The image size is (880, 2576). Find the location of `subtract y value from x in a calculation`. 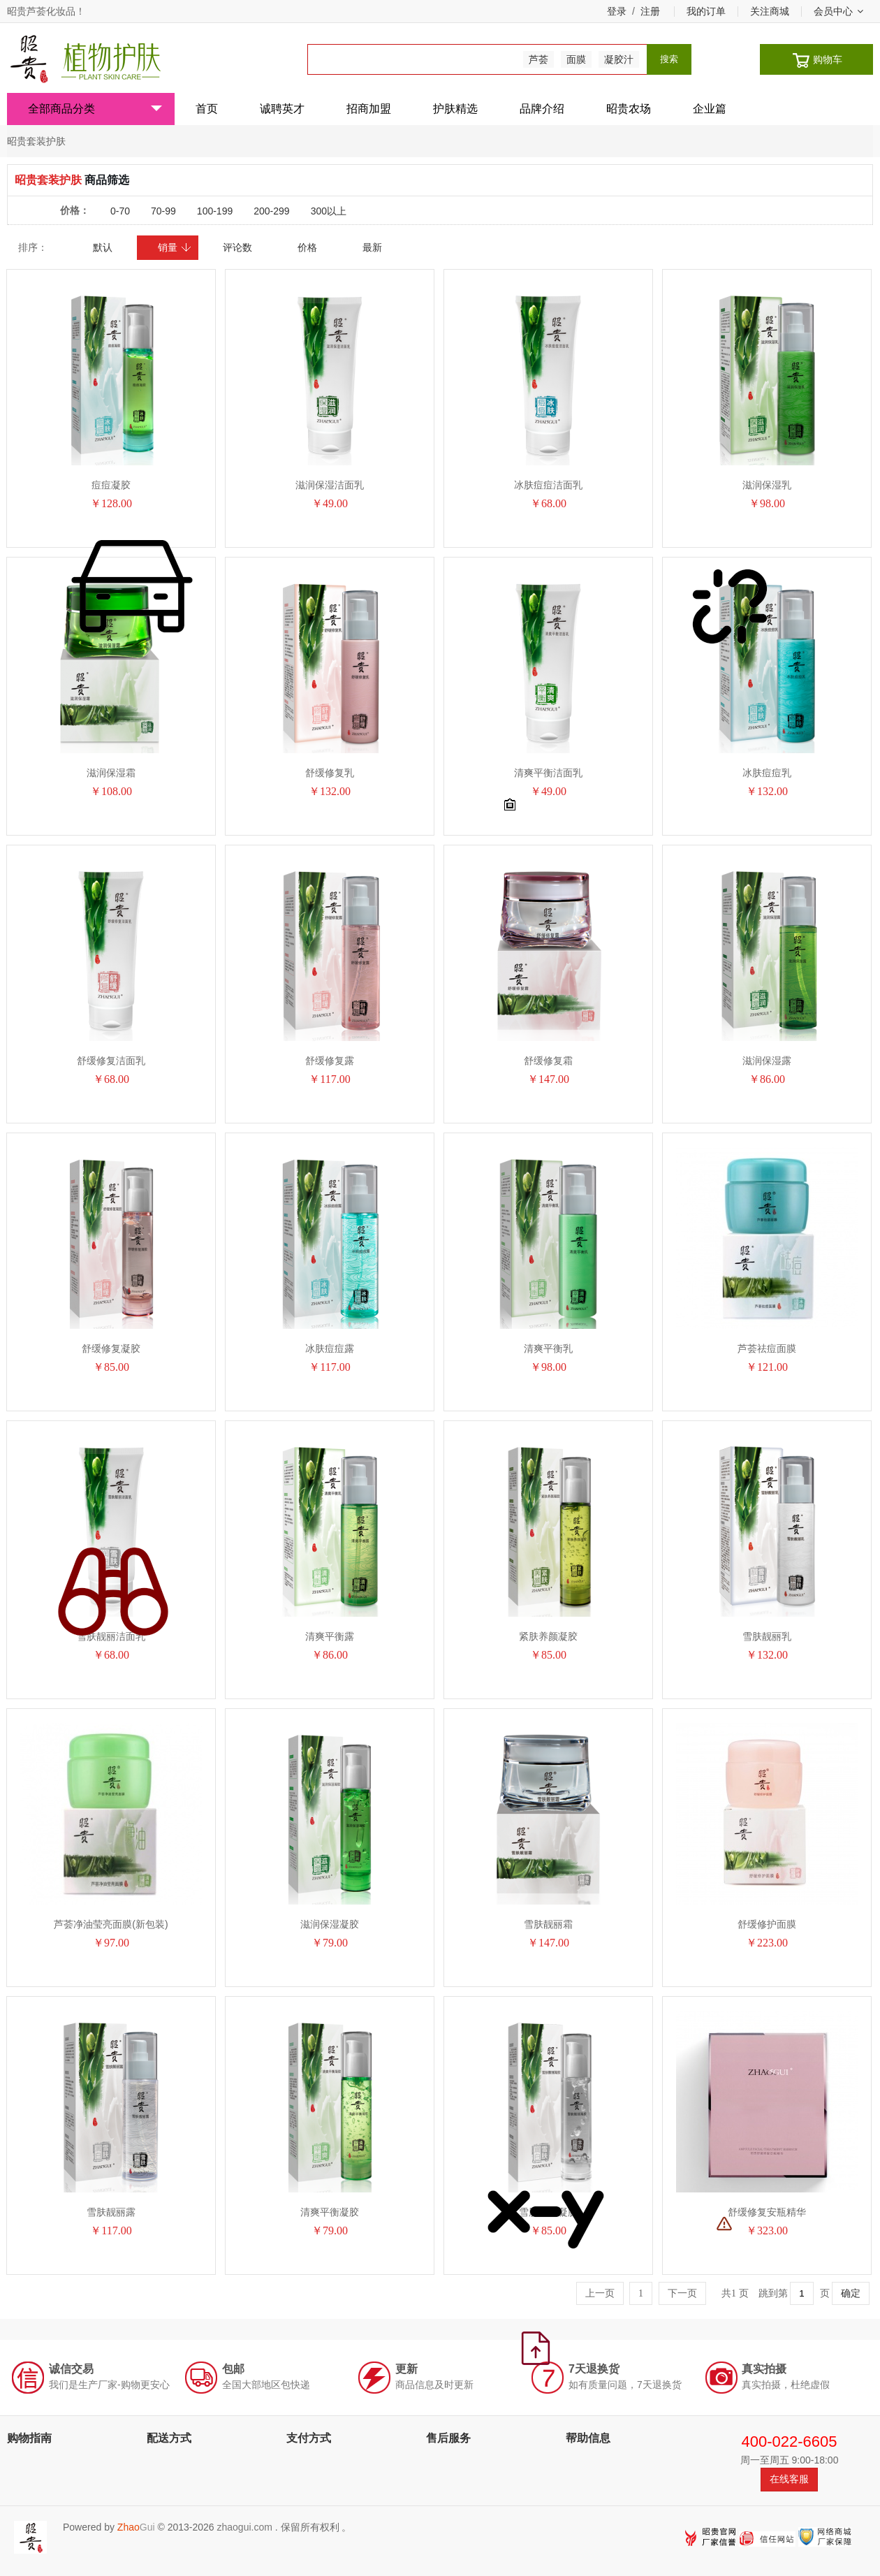

subtract y value from x in a calculation is located at coordinates (545, 2211).